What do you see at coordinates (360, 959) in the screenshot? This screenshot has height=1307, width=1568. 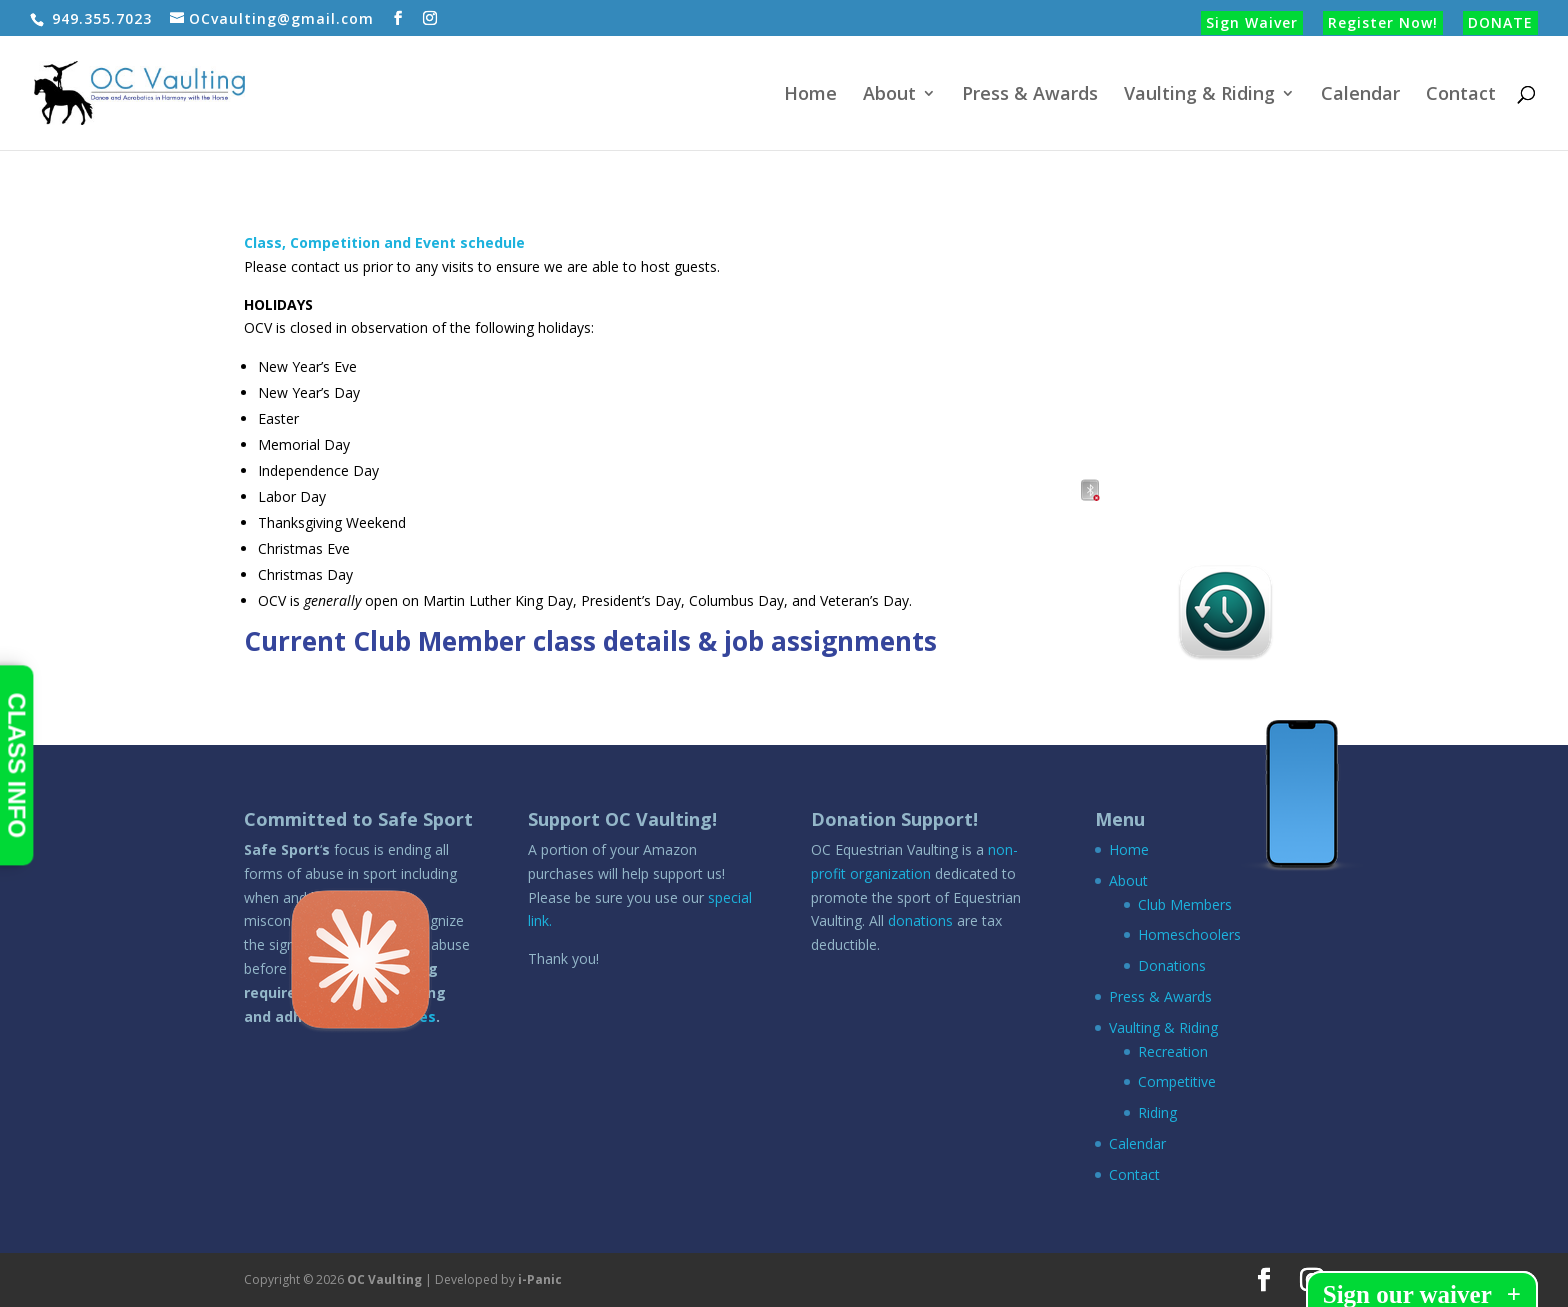 I see `open the Claude AI assistant app` at bounding box center [360, 959].